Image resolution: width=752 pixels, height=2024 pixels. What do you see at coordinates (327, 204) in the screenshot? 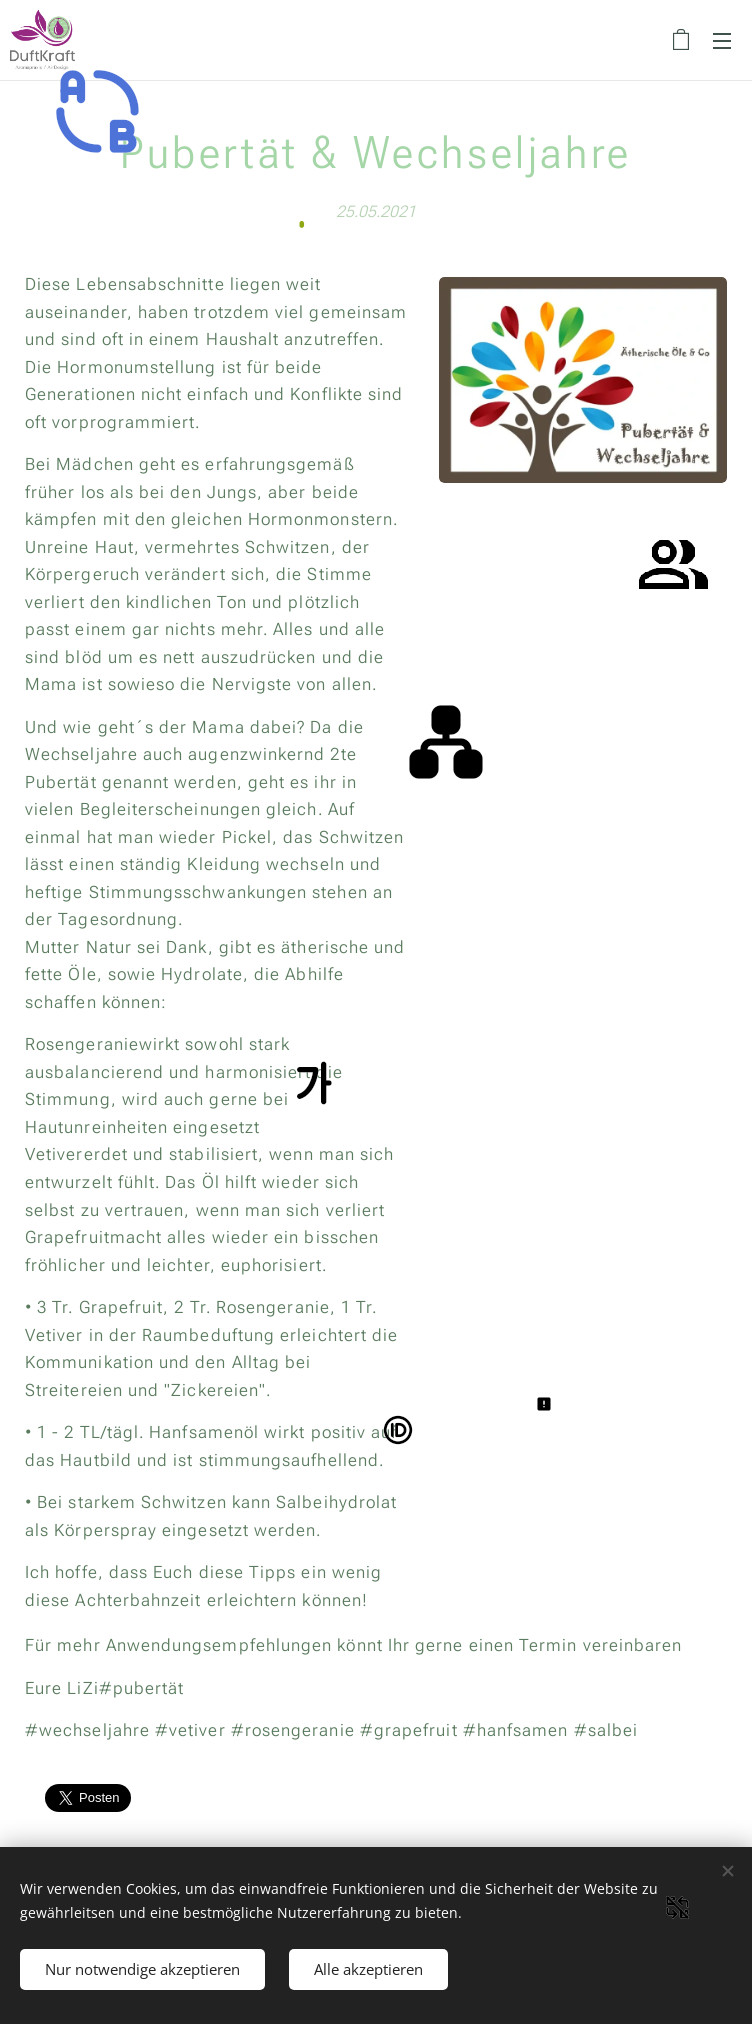
I see `indicates no cellular signal available` at bounding box center [327, 204].